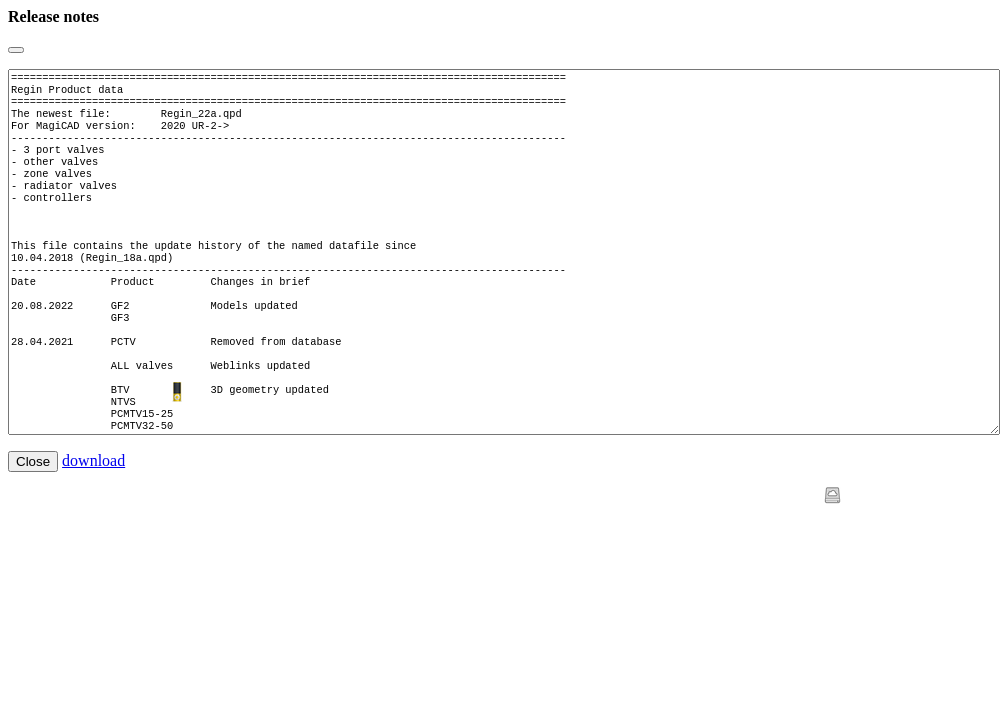  I want to click on iPod nano device connected, so click(177, 392).